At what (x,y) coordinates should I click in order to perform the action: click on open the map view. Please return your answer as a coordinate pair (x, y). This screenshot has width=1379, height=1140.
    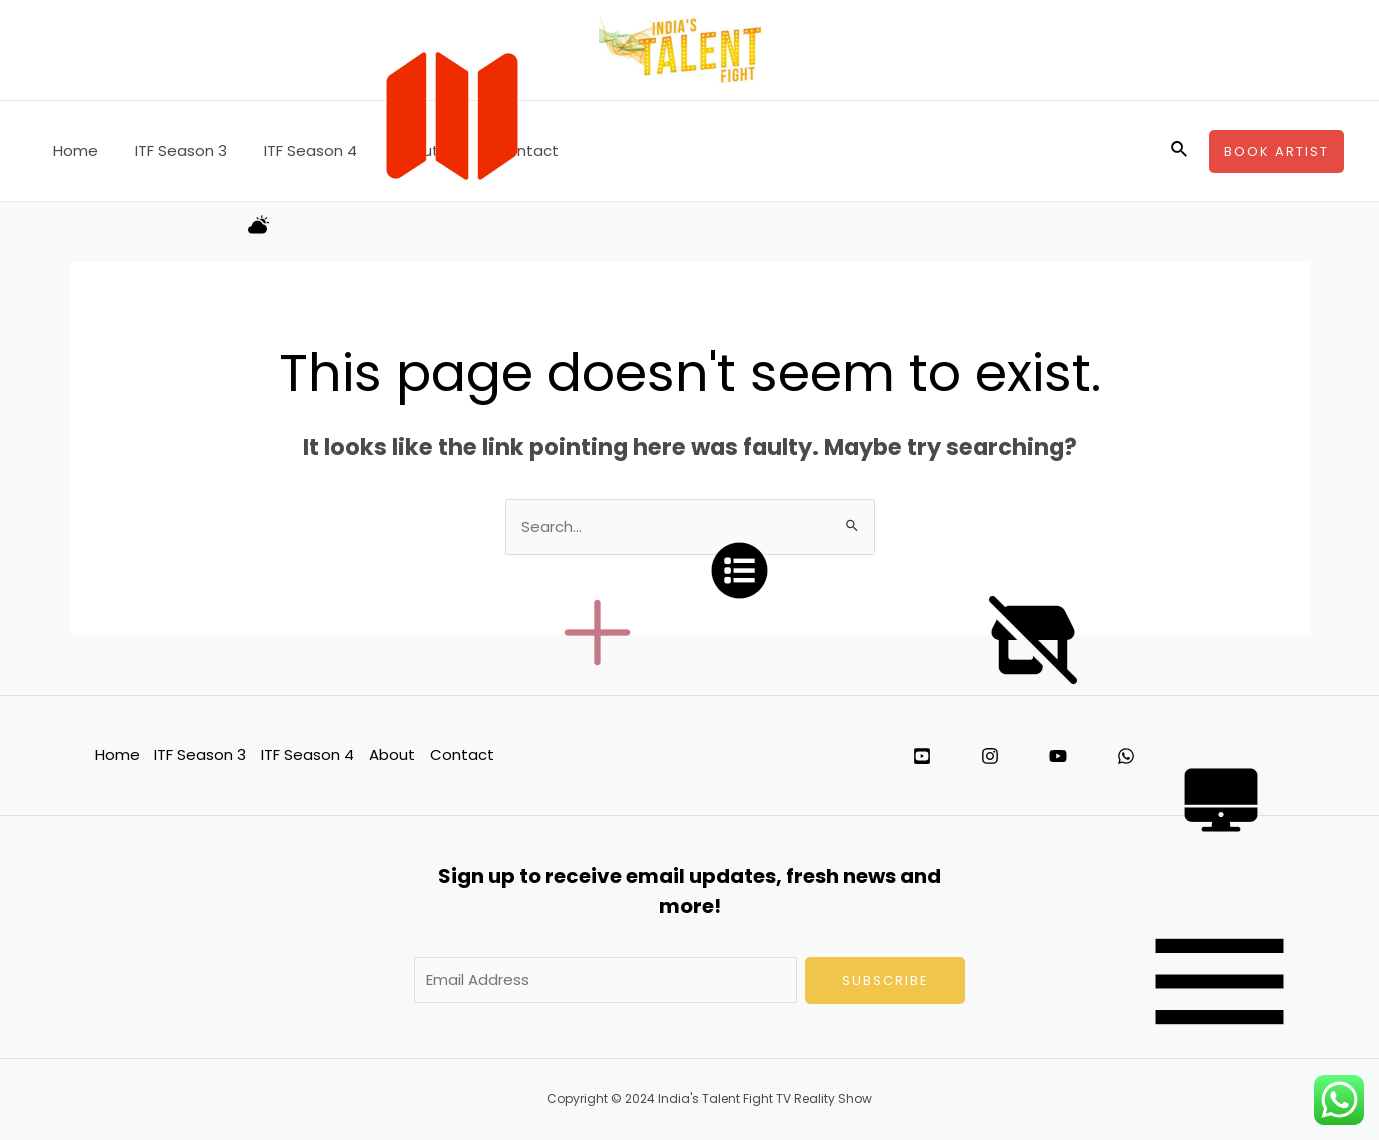
    Looking at the image, I should click on (452, 116).